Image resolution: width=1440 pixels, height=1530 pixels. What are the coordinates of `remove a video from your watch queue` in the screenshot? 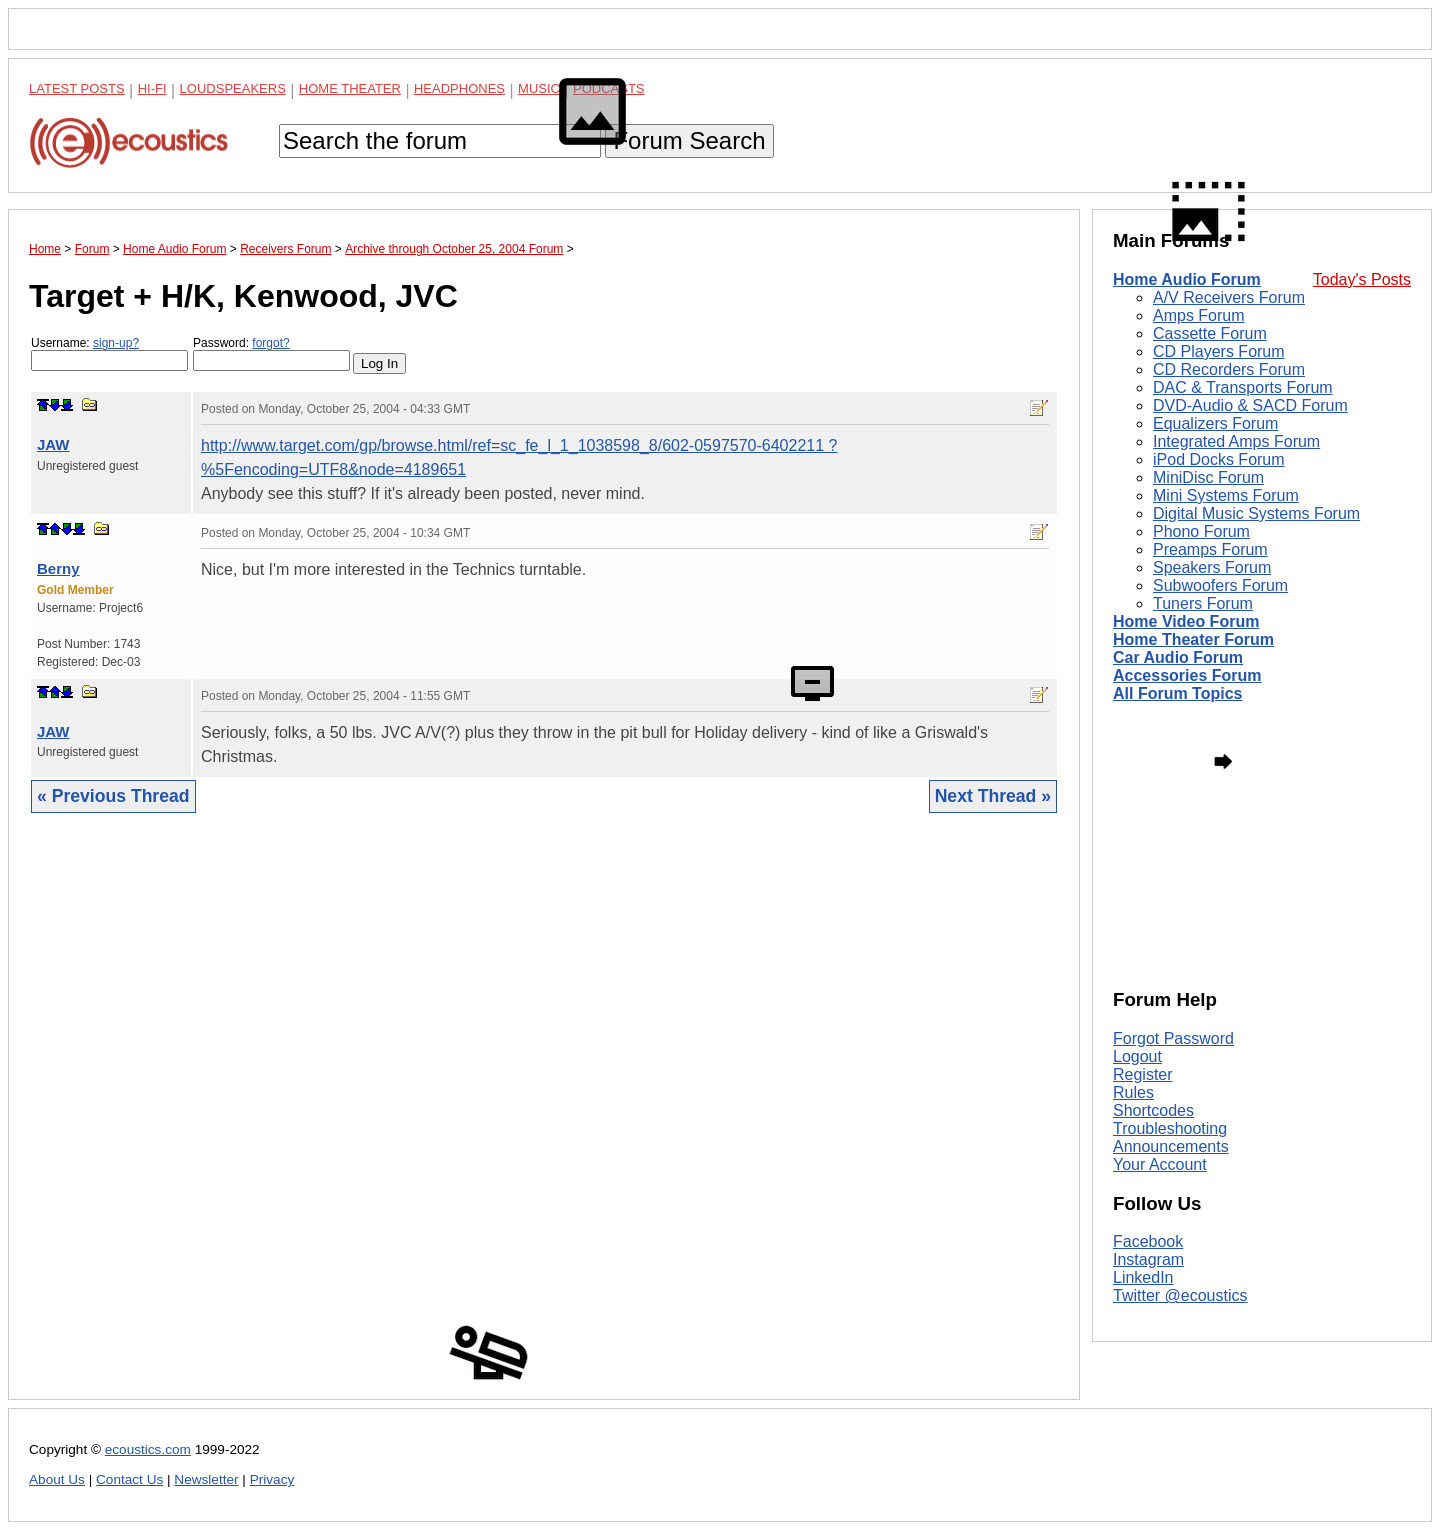 It's located at (812, 683).